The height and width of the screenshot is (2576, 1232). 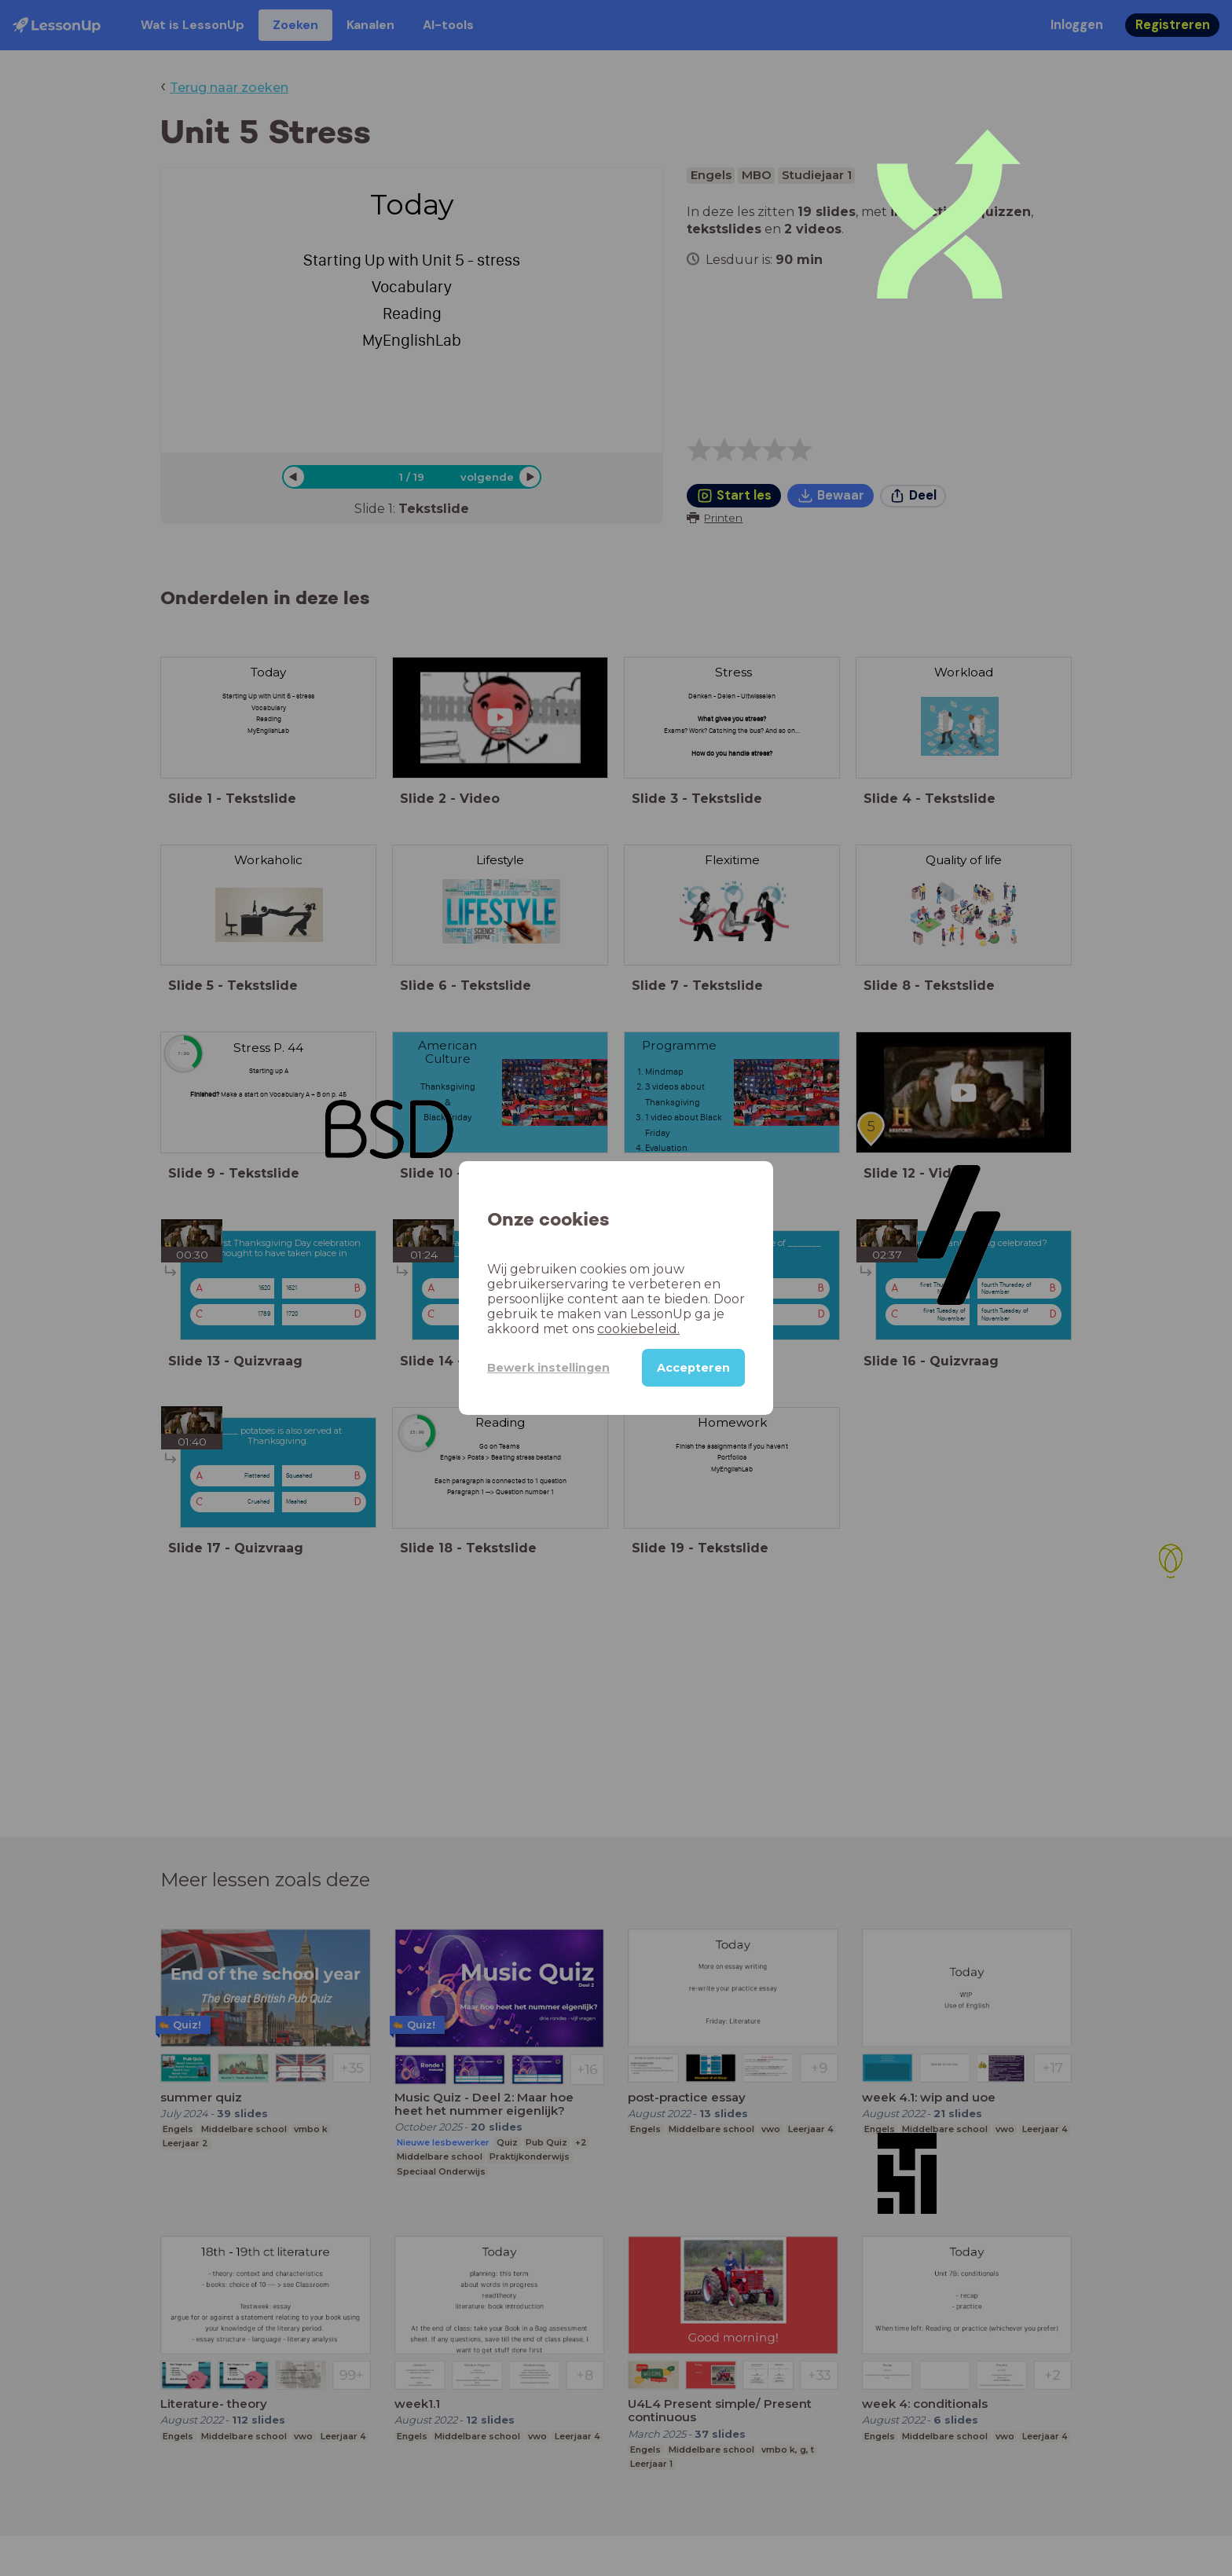 I want to click on open Google Cloud Composer console, so click(x=907, y=2173).